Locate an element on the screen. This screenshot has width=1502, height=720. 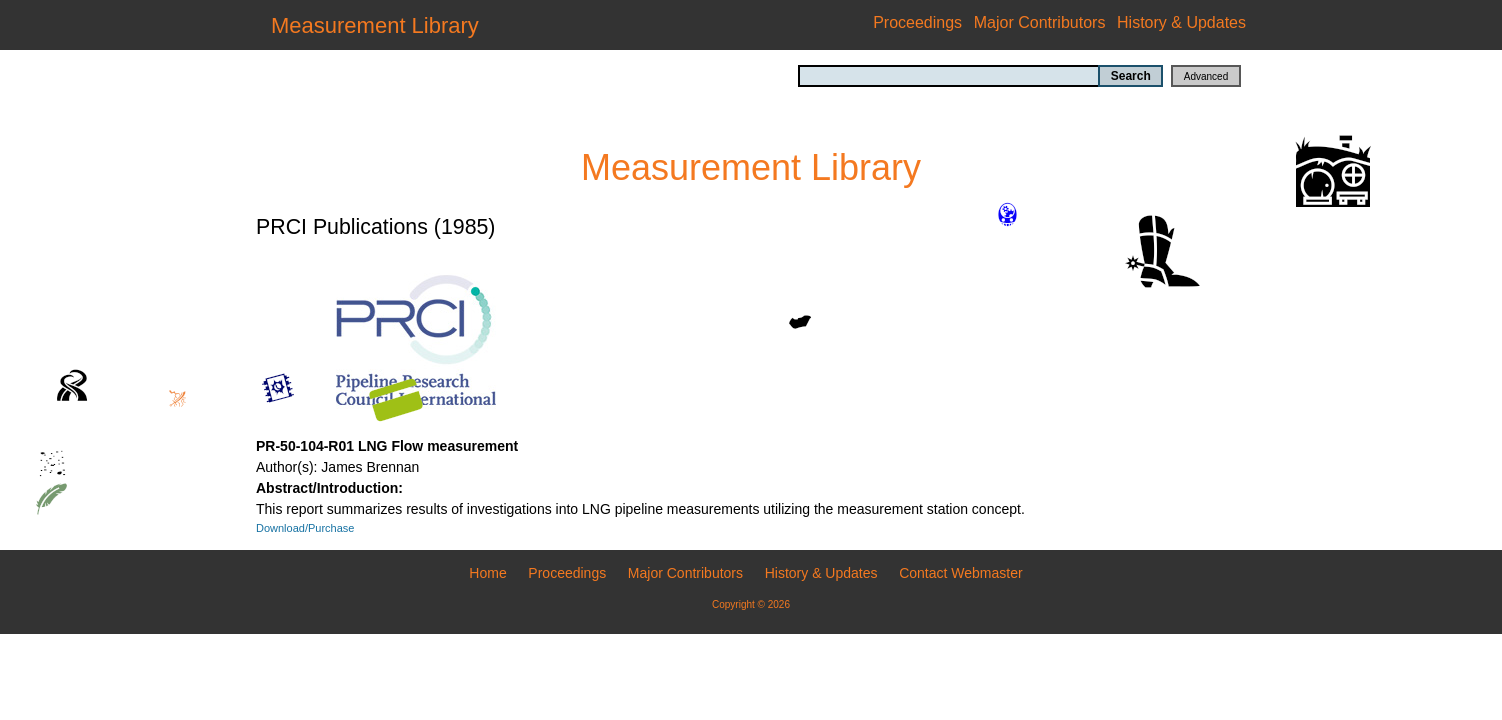
swipe or tap your card to pay is located at coordinates (396, 400).